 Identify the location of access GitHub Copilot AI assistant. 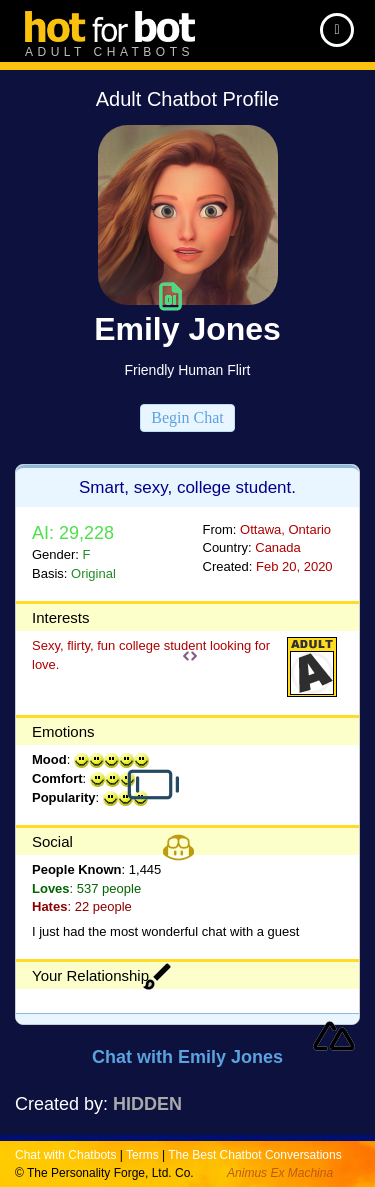
(178, 847).